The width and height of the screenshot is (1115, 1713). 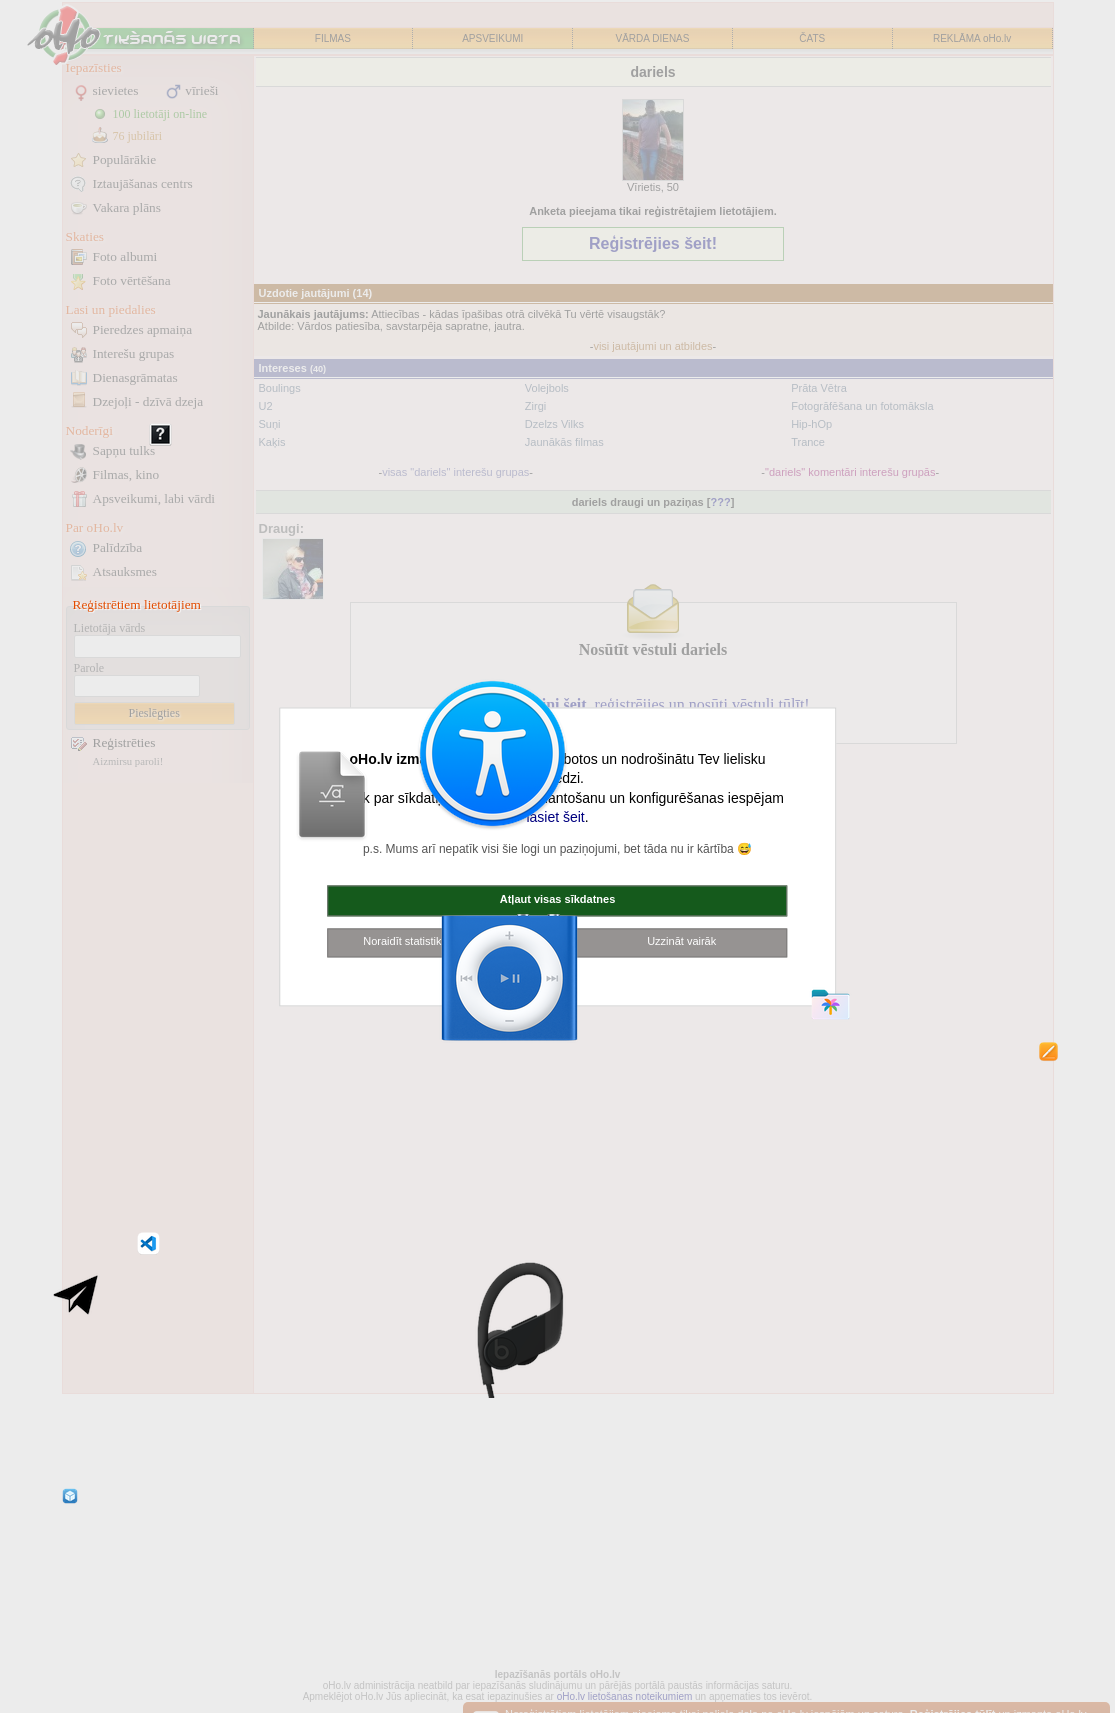 I want to click on open Visual Studio Code, so click(x=148, y=1243).